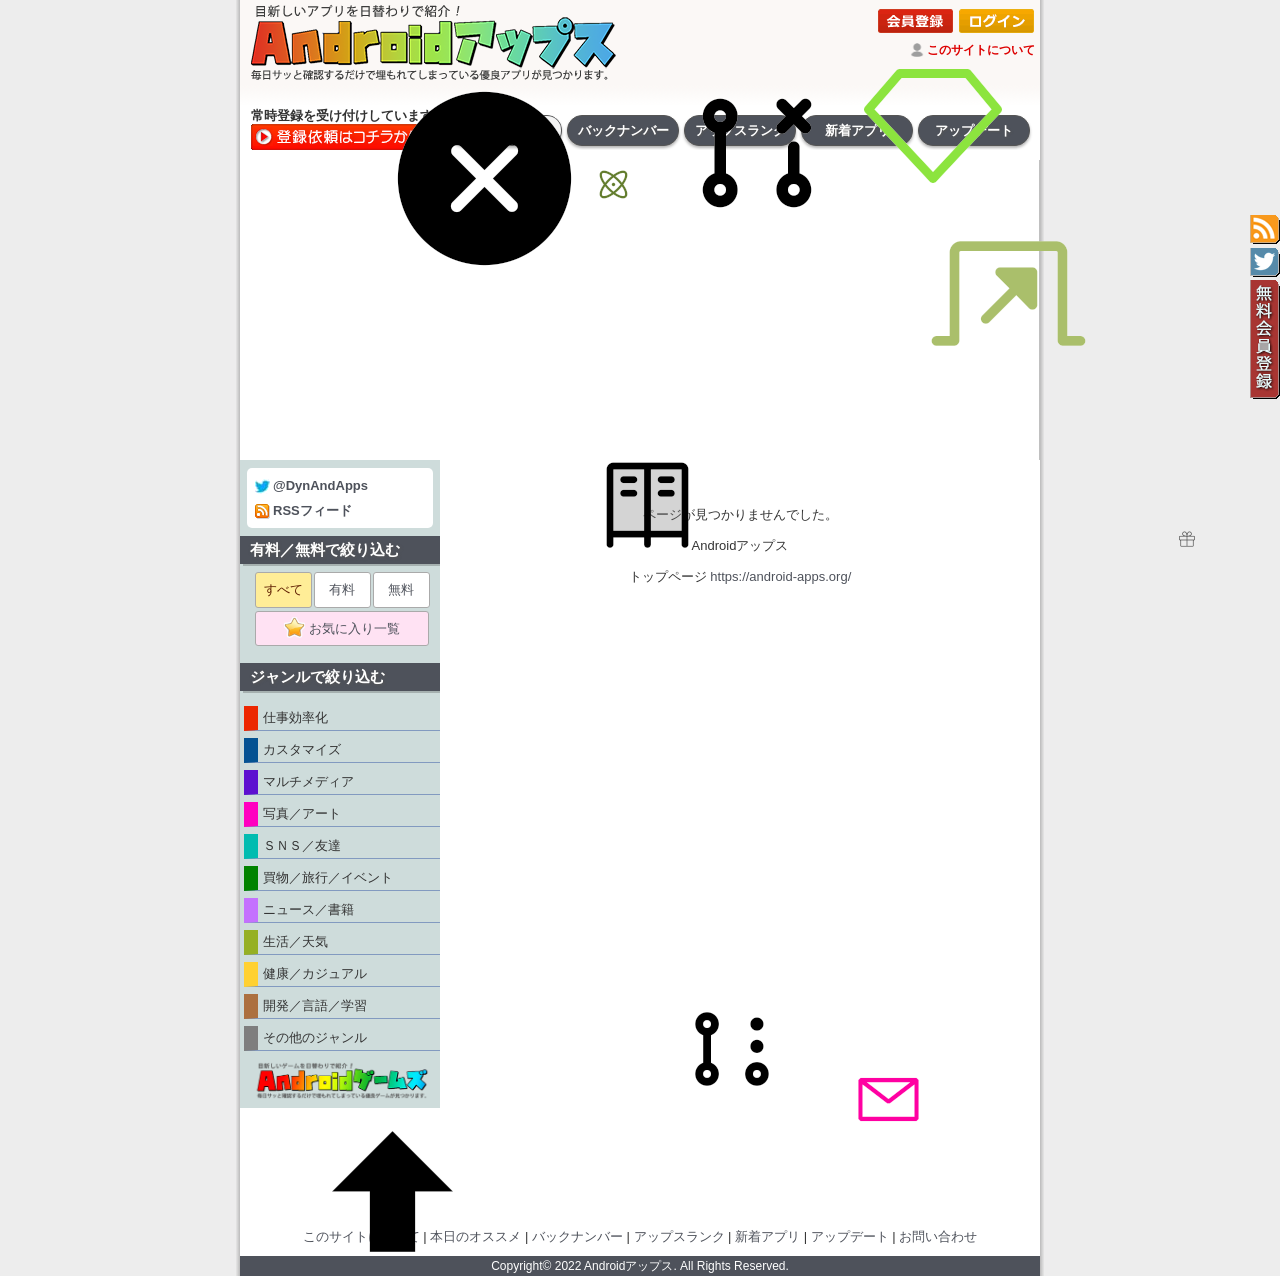 The width and height of the screenshot is (1280, 1276). What do you see at coordinates (888, 1099) in the screenshot?
I see `open your inbox` at bounding box center [888, 1099].